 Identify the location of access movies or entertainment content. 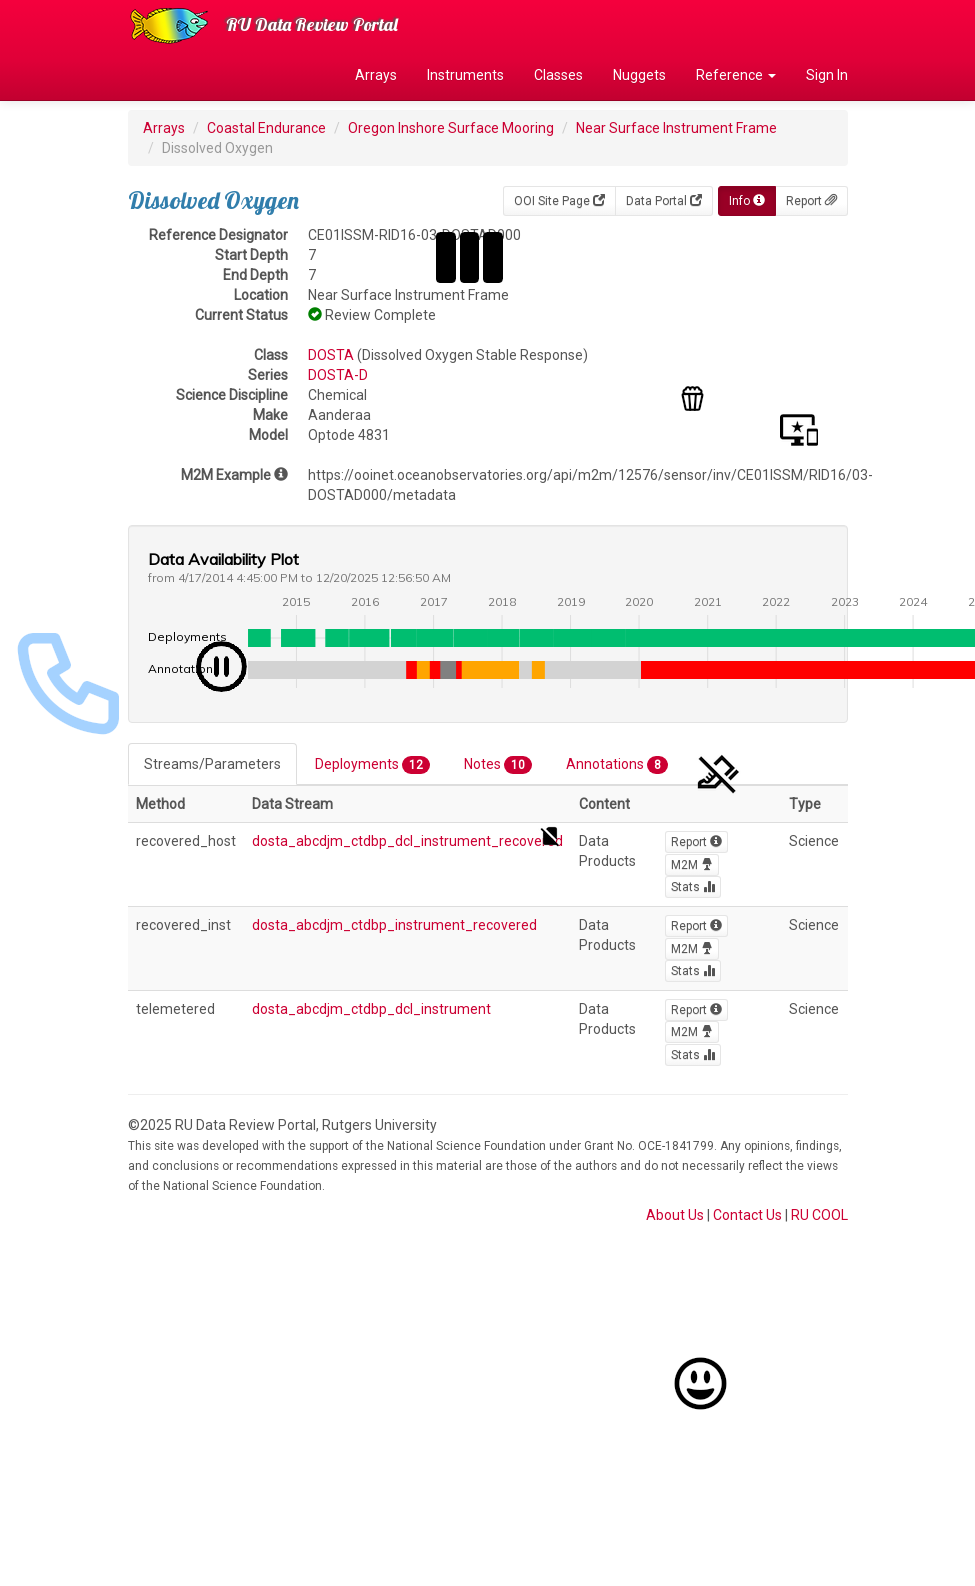
(692, 398).